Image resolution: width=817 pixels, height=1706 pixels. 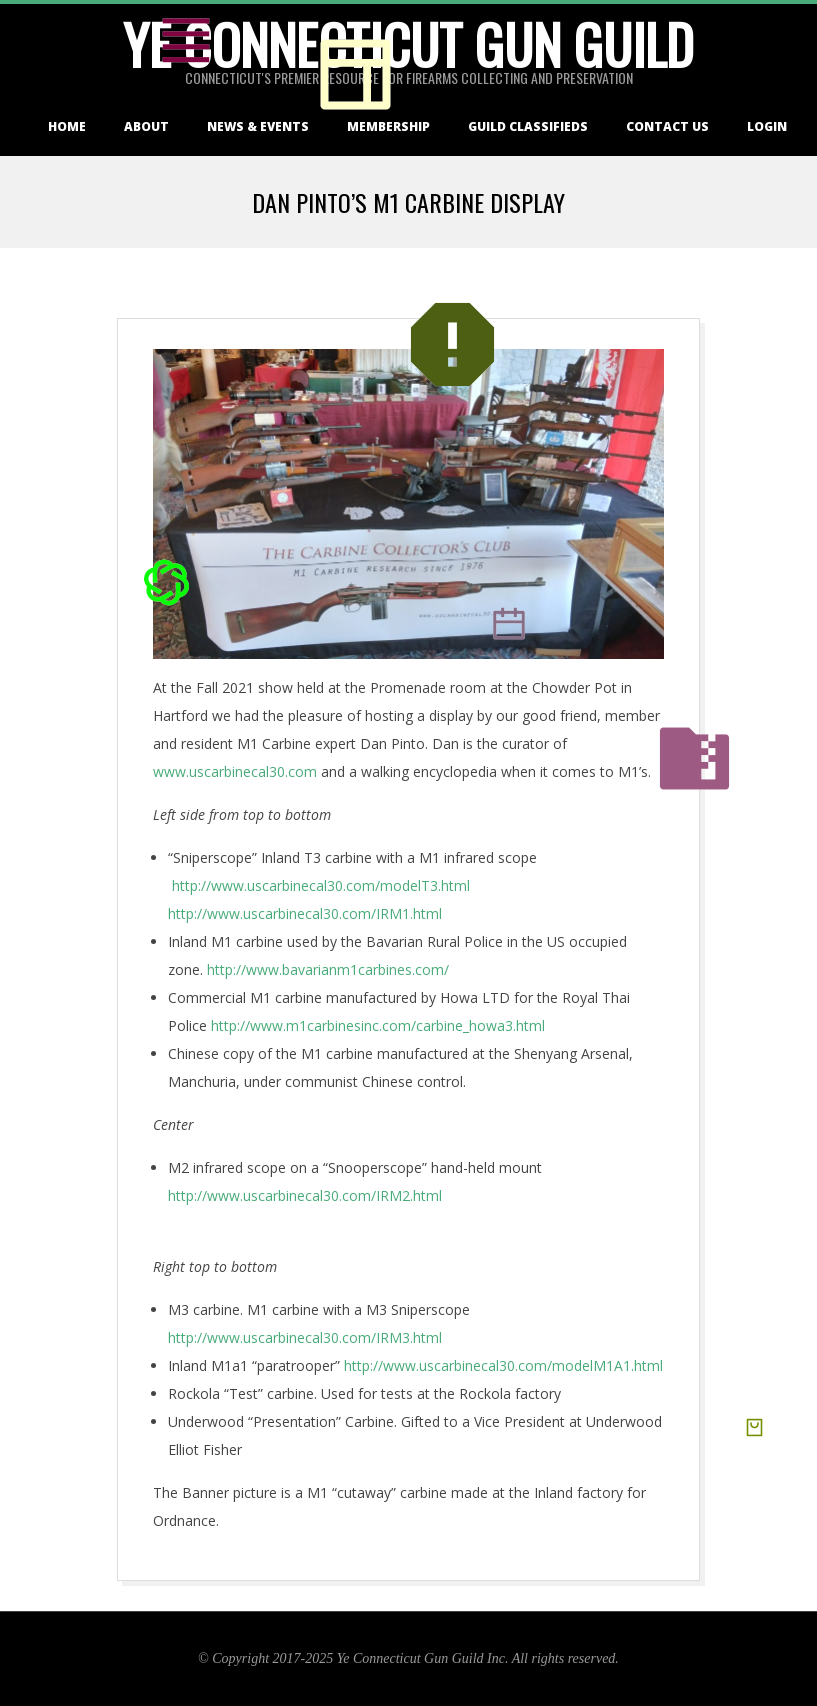 What do you see at coordinates (754, 1427) in the screenshot?
I see `view your shopping bag` at bounding box center [754, 1427].